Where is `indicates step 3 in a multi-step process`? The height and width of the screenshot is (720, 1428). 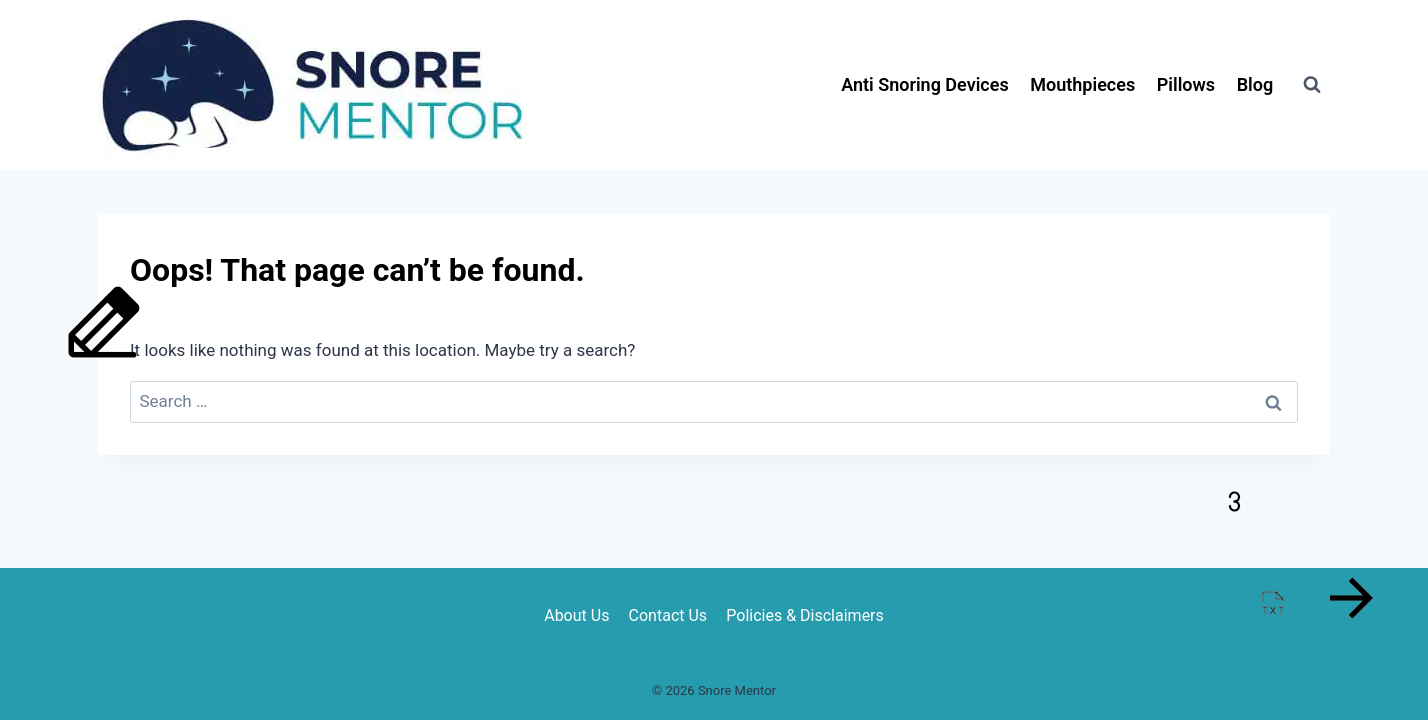 indicates step 3 in a multi-step process is located at coordinates (1234, 501).